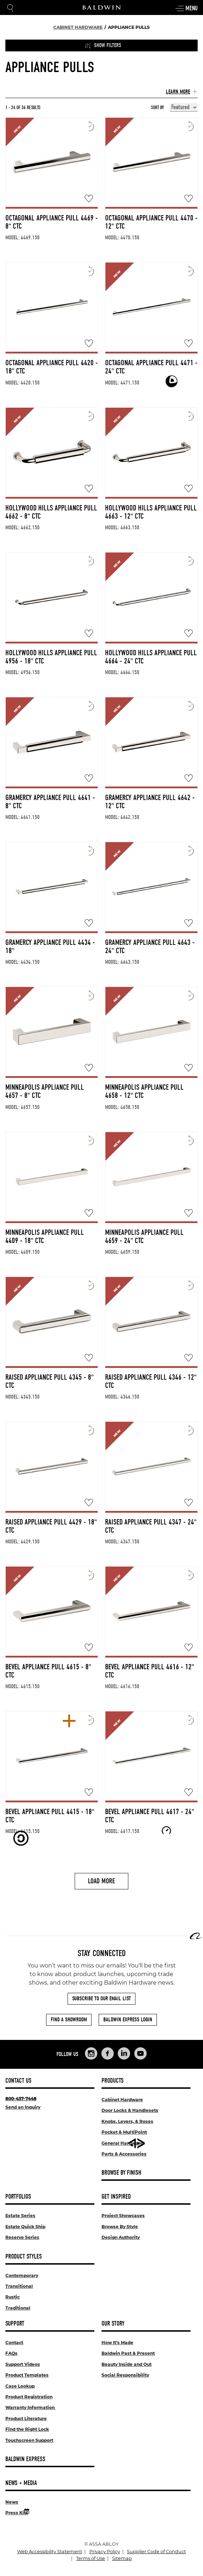  Describe the element at coordinates (137, 2143) in the screenshot. I see `activitypub protocol logo` at that location.